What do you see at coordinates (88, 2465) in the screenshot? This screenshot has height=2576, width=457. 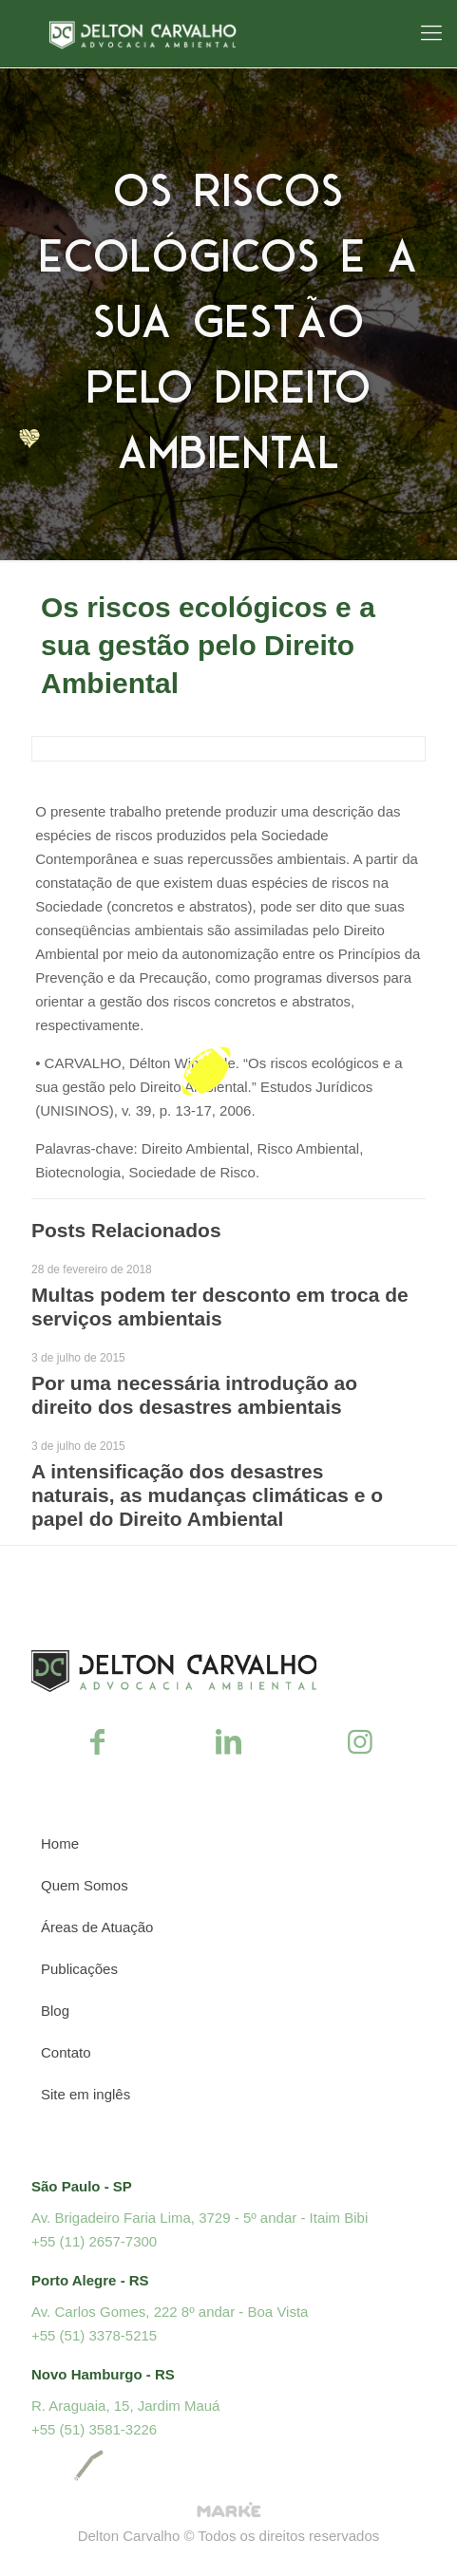 I see `select the lead pipe weapon in a mystery or detective game` at bounding box center [88, 2465].